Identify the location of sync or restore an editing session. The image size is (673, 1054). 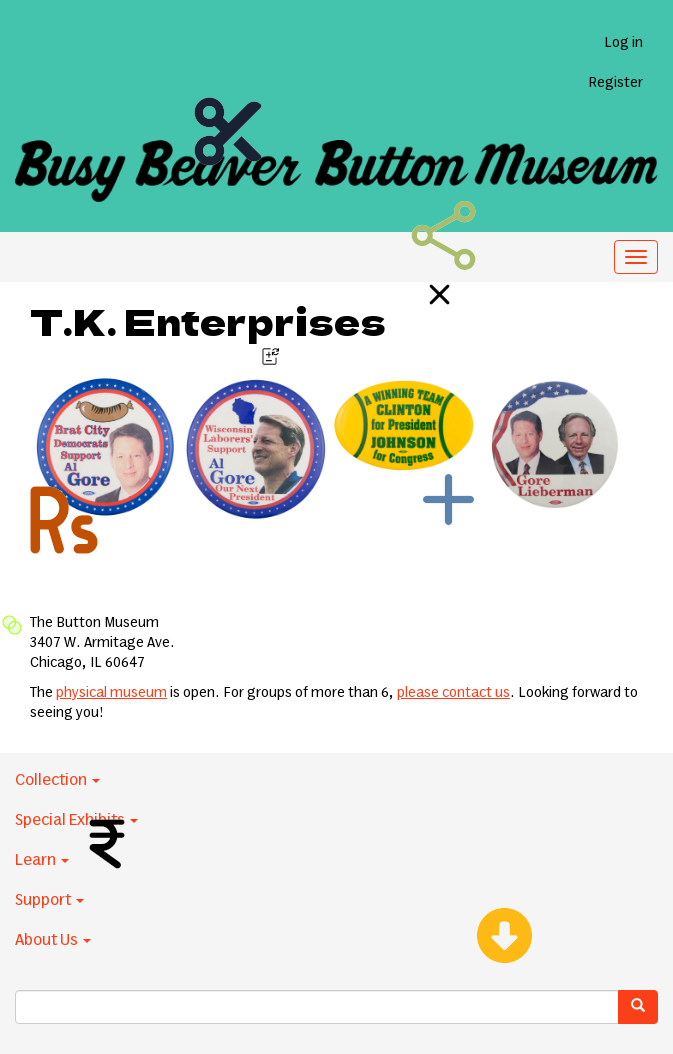
(269, 356).